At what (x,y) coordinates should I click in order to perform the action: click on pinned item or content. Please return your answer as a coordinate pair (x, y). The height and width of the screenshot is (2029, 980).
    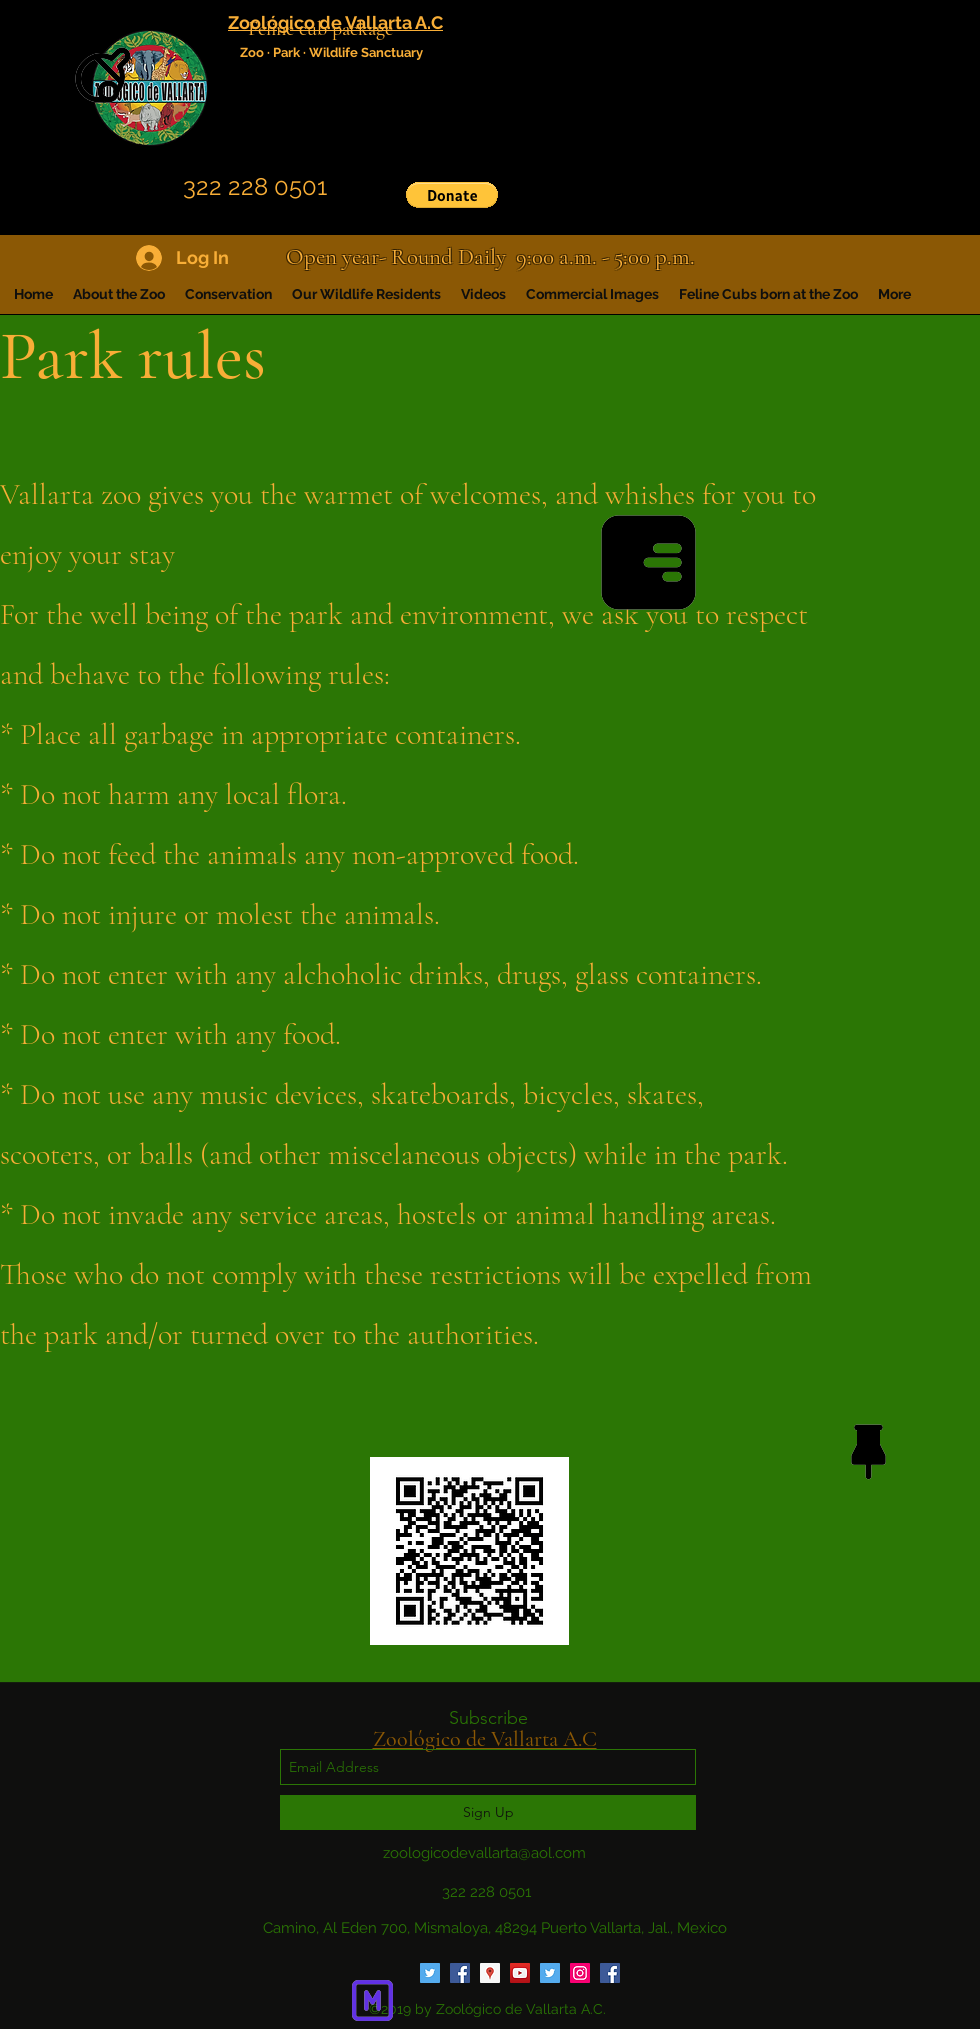
    Looking at the image, I should click on (868, 1450).